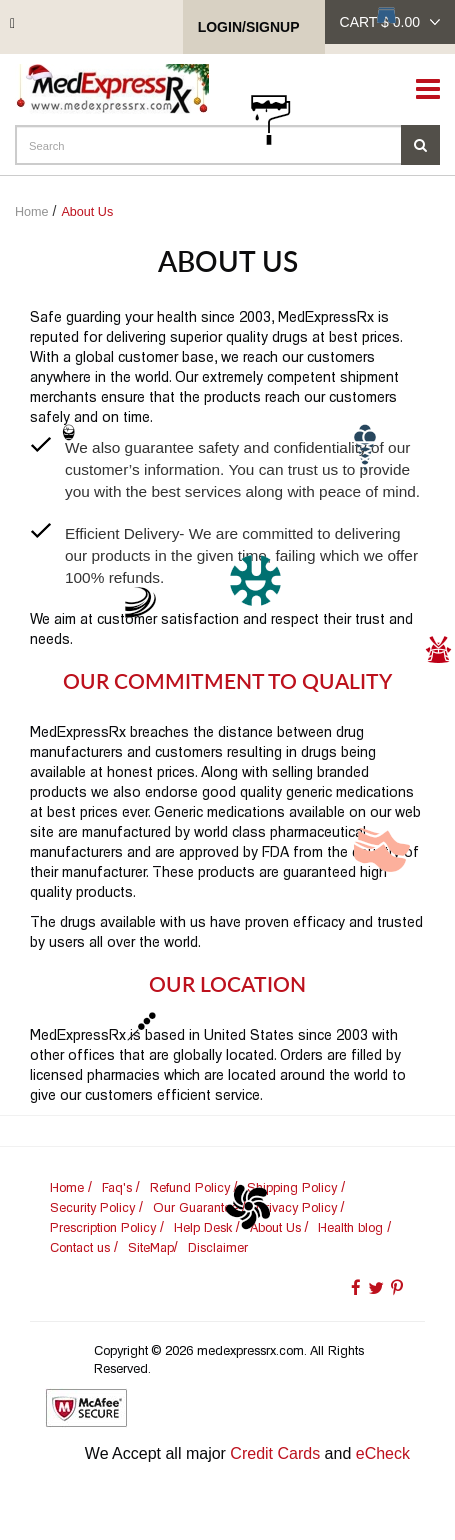  I want to click on customize theme or appearance settings, so click(269, 120).